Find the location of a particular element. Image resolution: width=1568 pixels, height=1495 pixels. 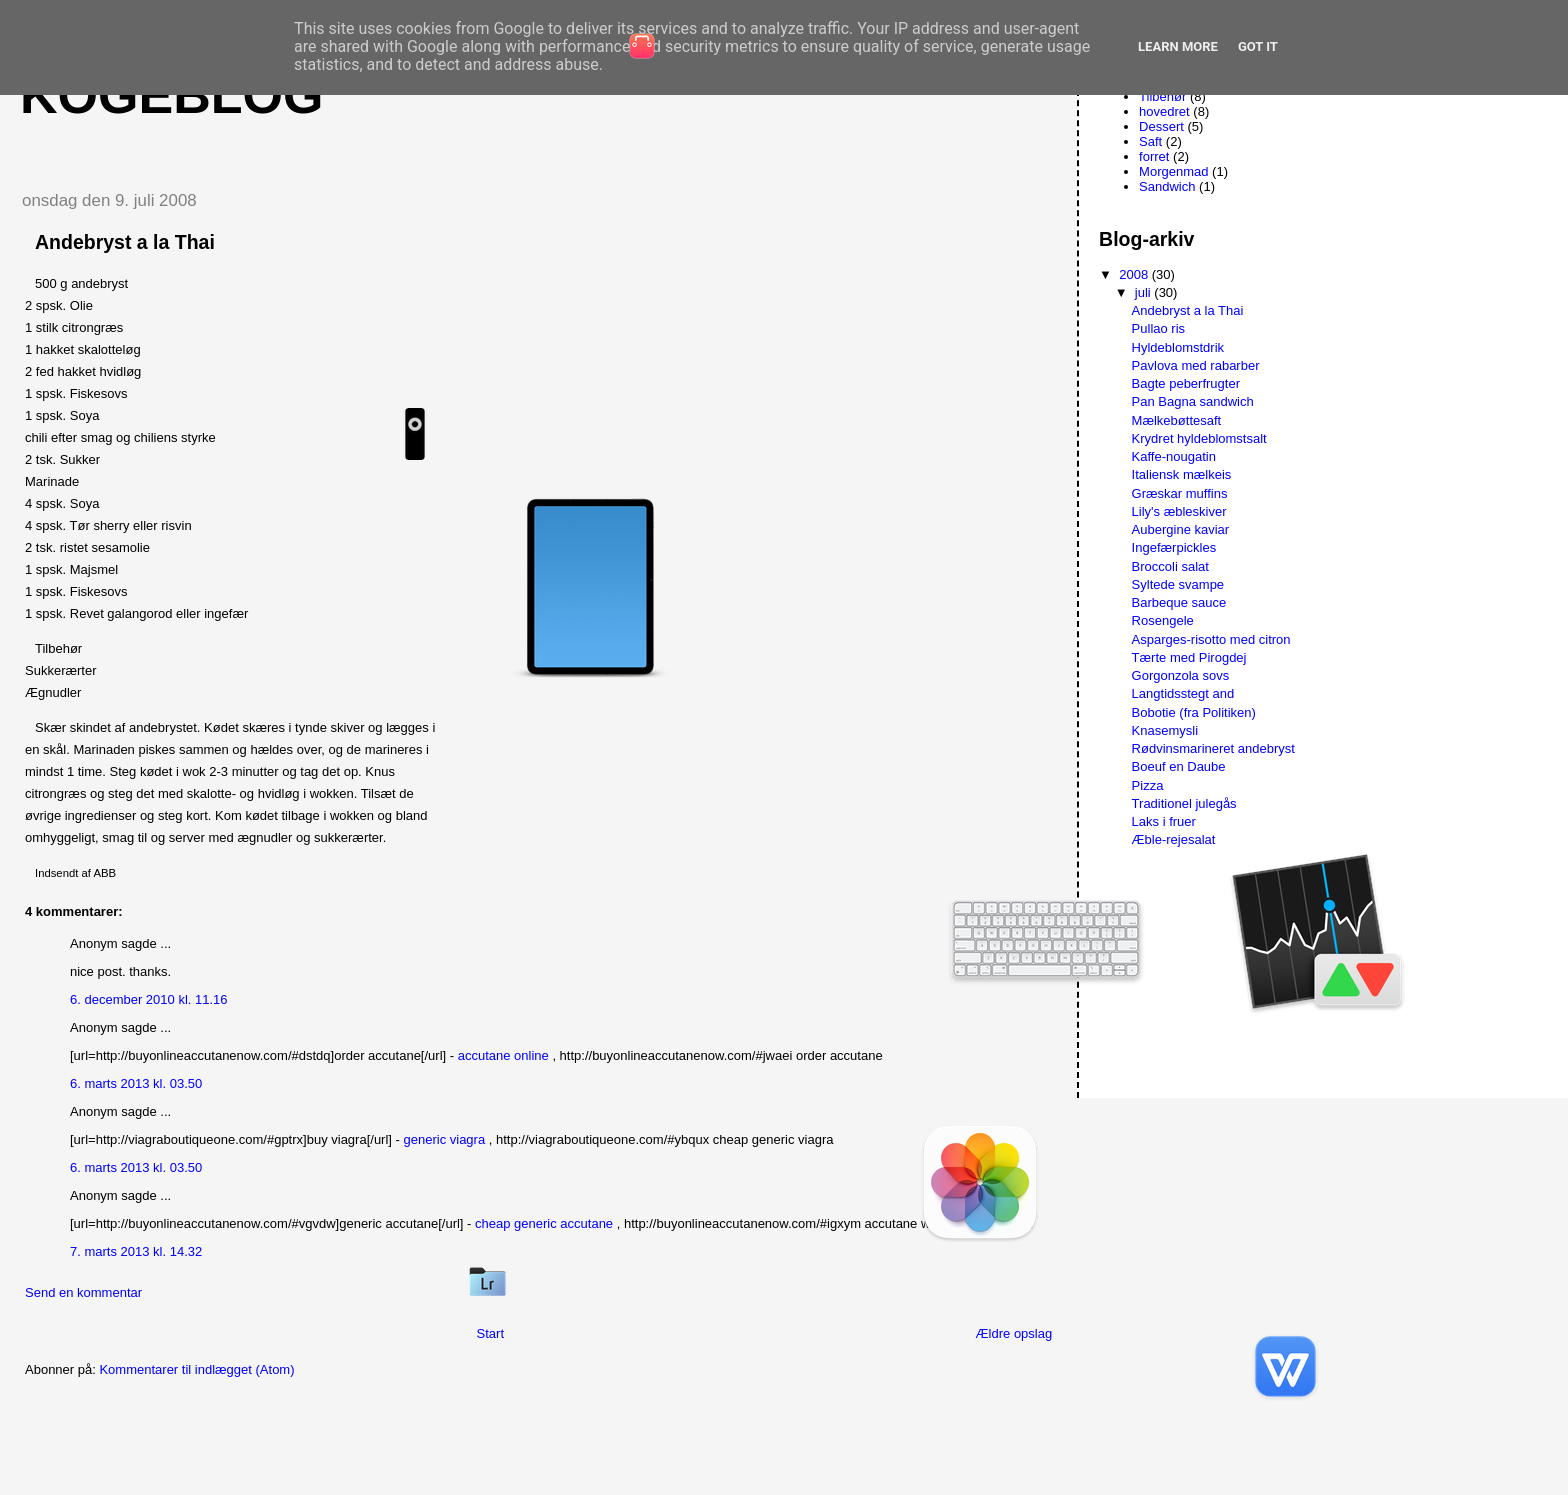

connect to a wireless keyboard is located at coordinates (1046, 939).